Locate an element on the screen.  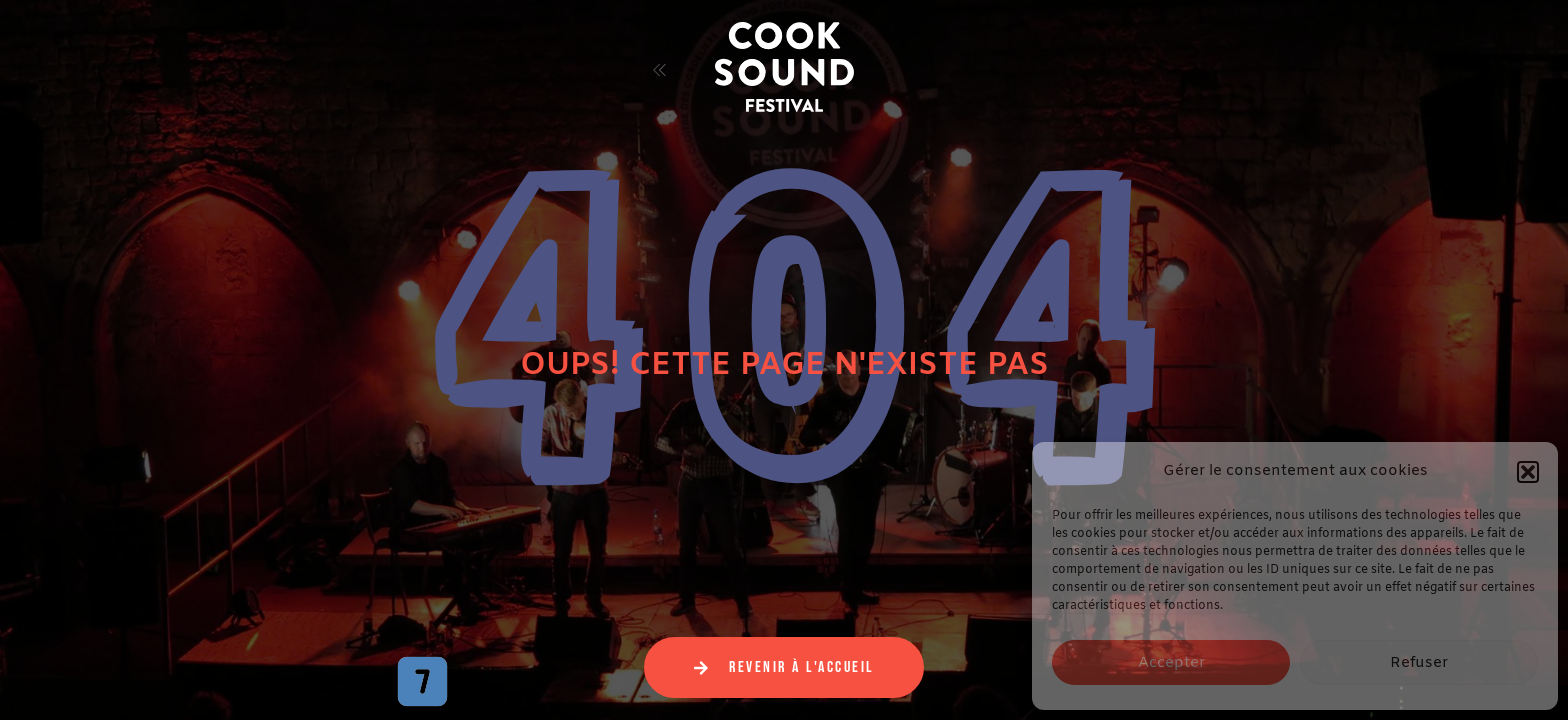
select or navigate to item number 7 is located at coordinates (422, 681).